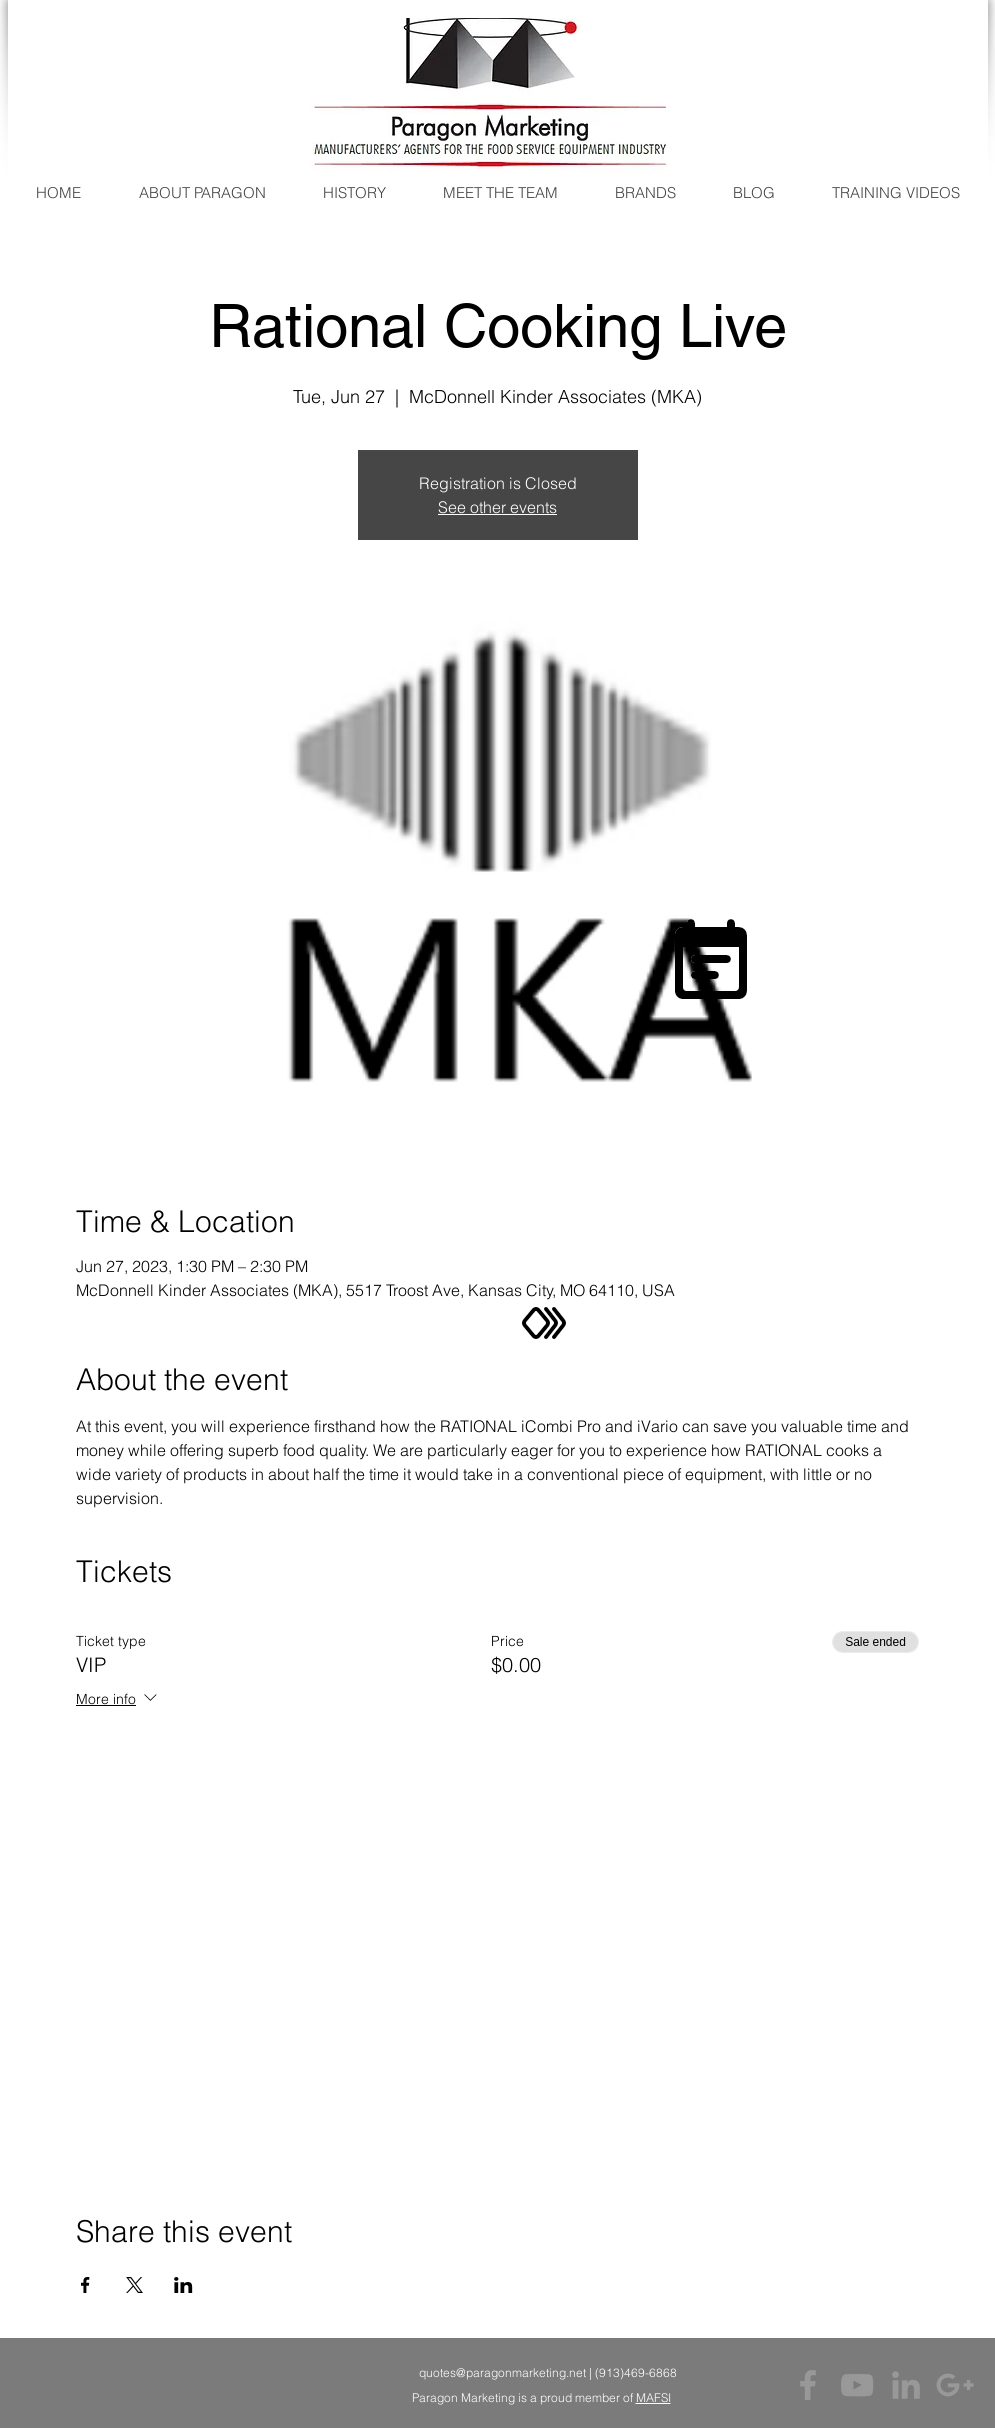 The width and height of the screenshot is (995, 2428). What do you see at coordinates (544, 1323) in the screenshot?
I see `access keyframe animation controls` at bounding box center [544, 1323].